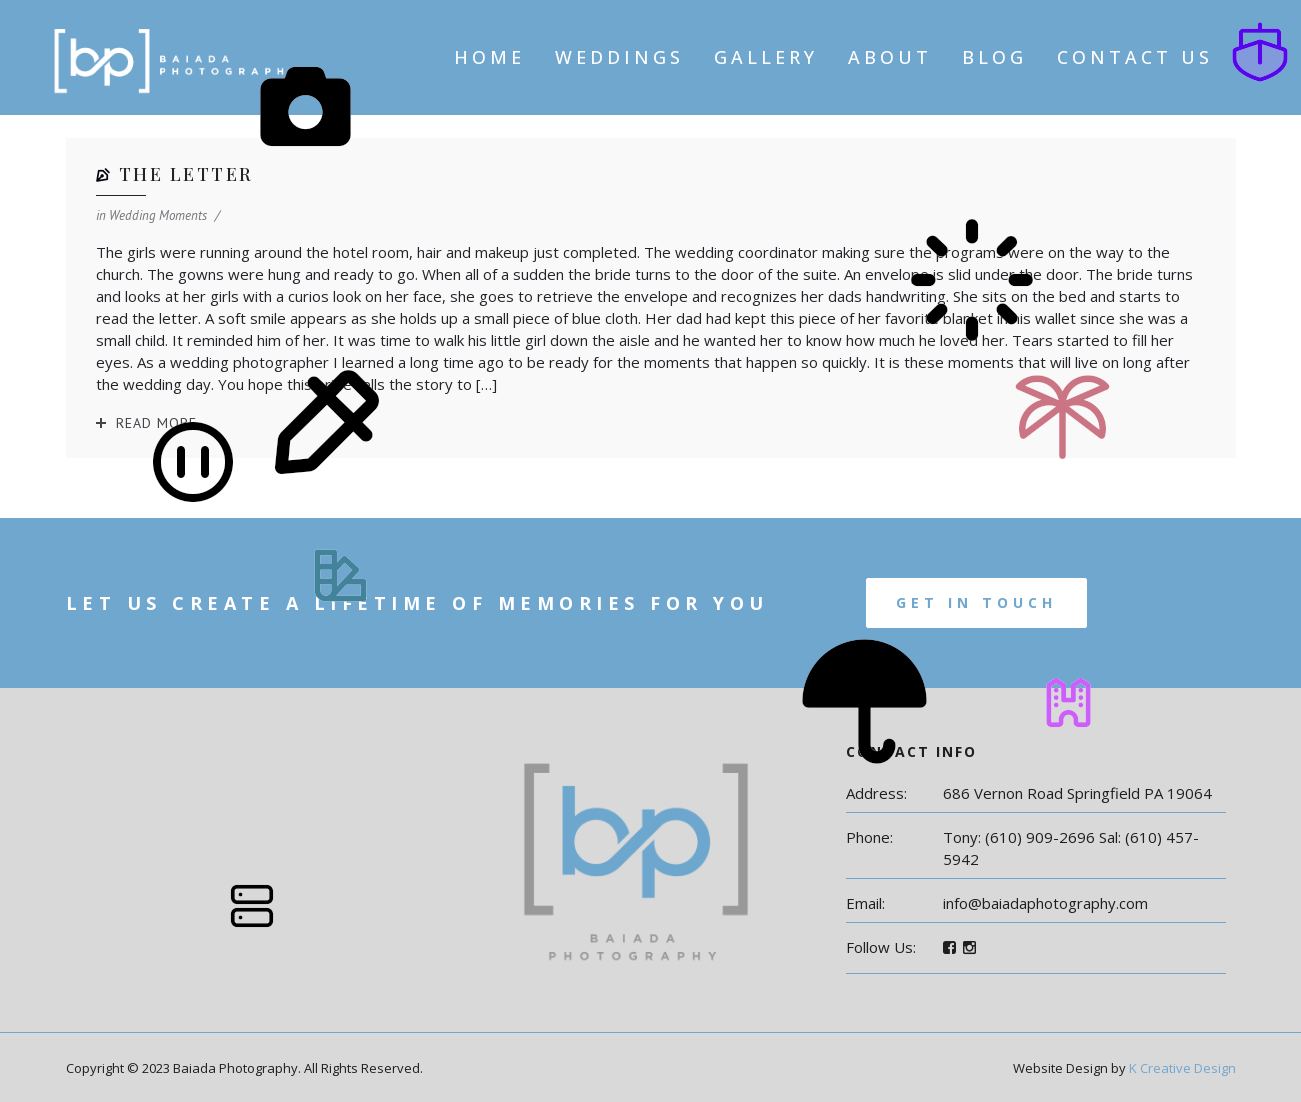  What do you see at coordinates (252, 906) in the screenshot?
I see `access server settings or status` at bounding box center [252, 906].